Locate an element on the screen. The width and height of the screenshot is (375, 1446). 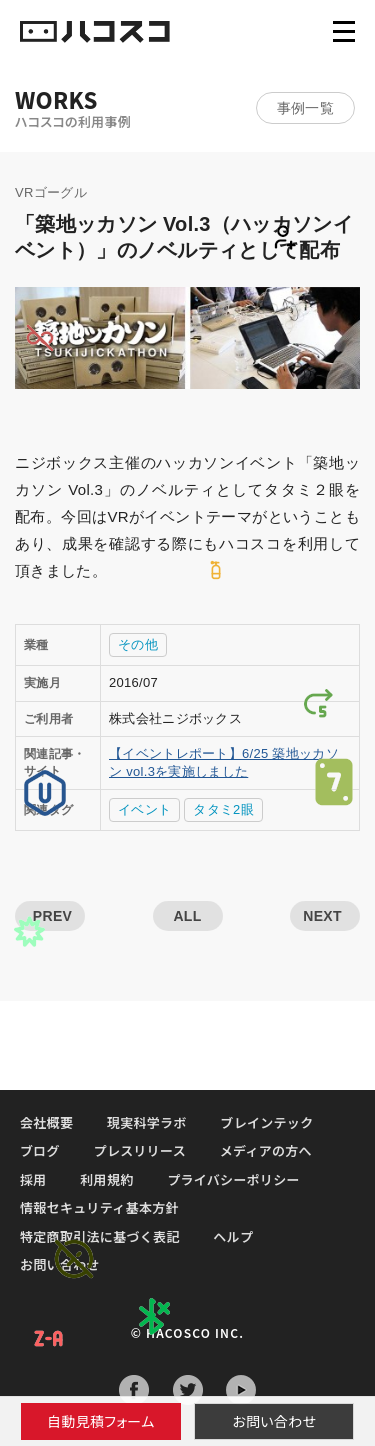
disable infinite scroll or loop mode is located at coordinates (40, 338).